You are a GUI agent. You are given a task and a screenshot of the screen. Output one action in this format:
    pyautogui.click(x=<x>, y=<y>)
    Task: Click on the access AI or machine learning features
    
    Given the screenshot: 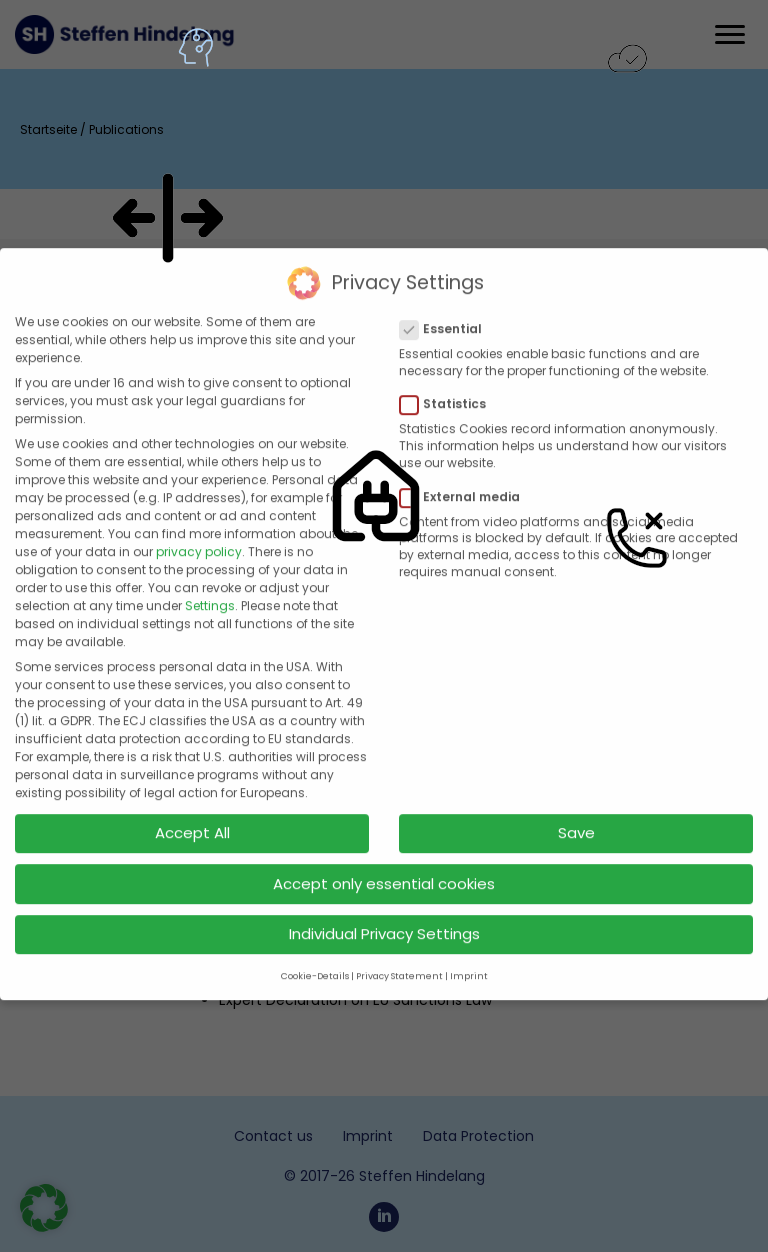 What is the action you would take?
    pyautogui.click(x=196, y=47)
    